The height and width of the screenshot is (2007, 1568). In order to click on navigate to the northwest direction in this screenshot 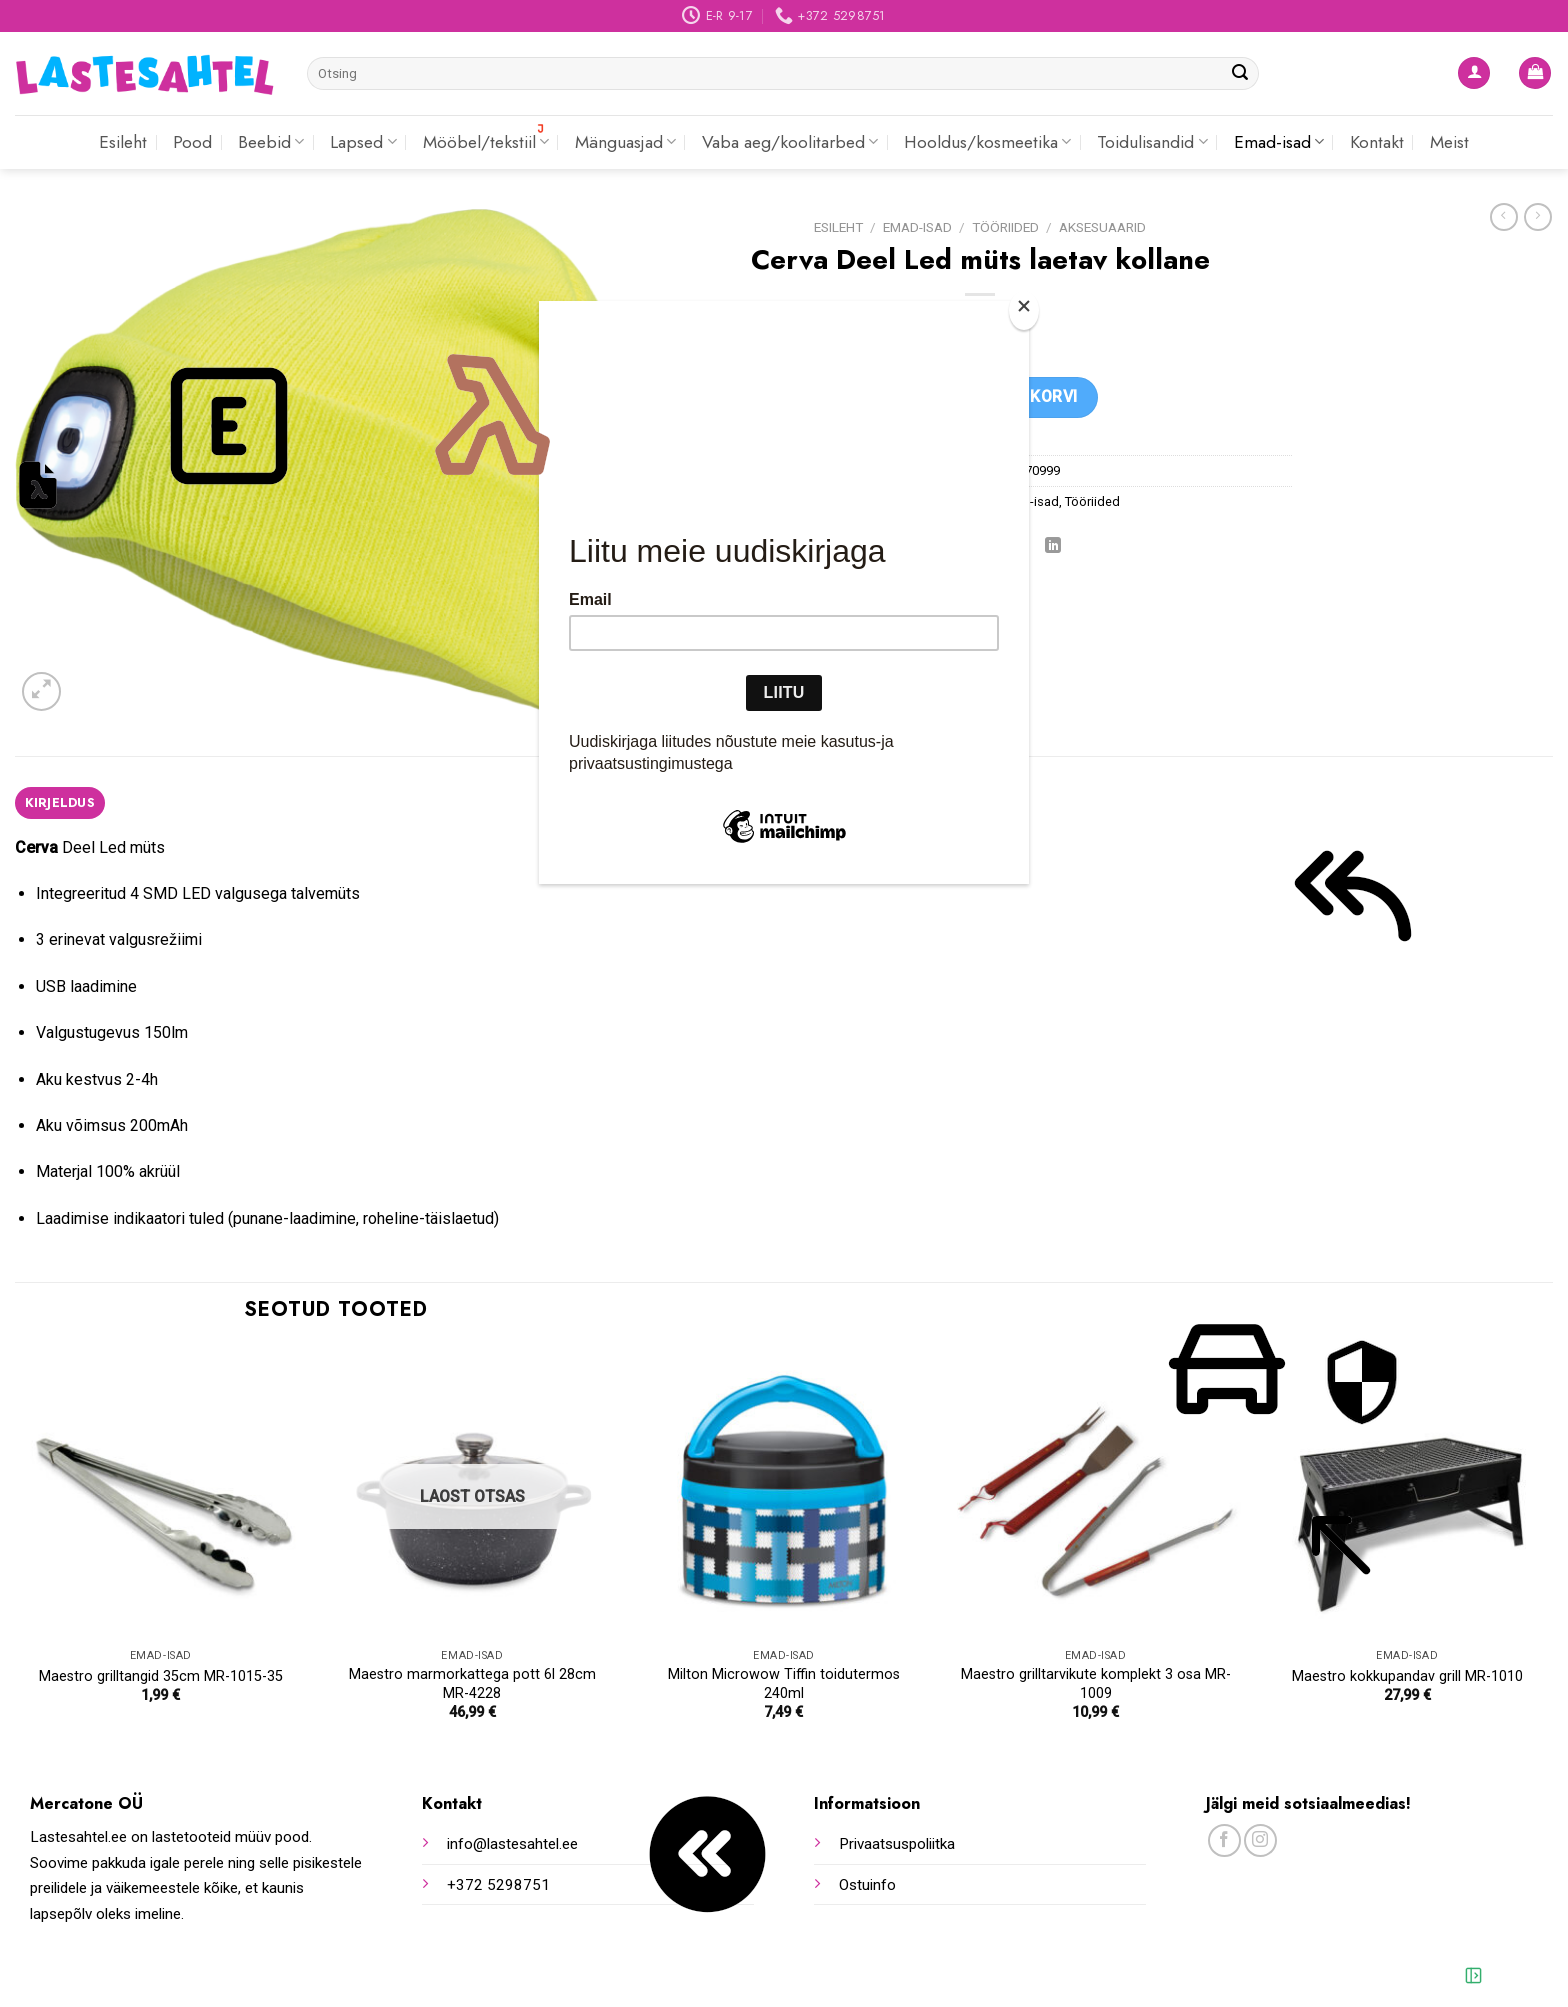, I will do `click(1340, 1544)`.